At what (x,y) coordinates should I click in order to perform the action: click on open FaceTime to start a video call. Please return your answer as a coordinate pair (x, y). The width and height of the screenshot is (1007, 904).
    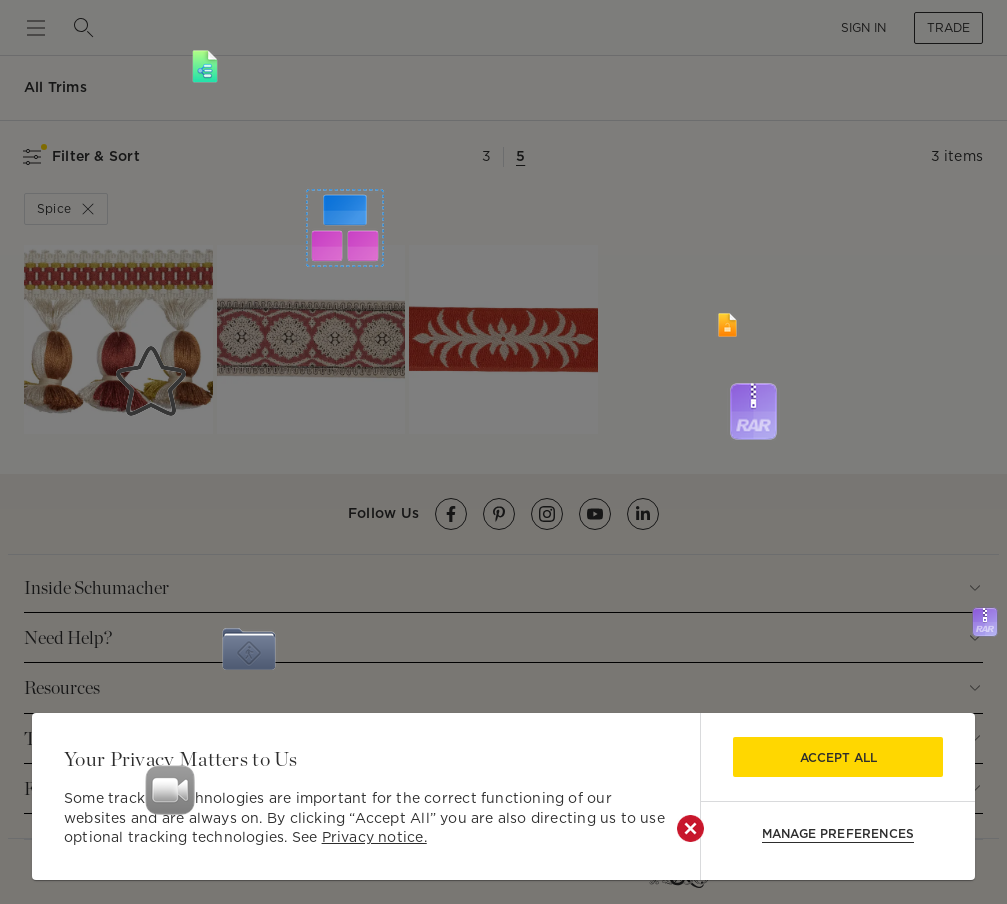
    Looking at the image, I should click on (170, 790).